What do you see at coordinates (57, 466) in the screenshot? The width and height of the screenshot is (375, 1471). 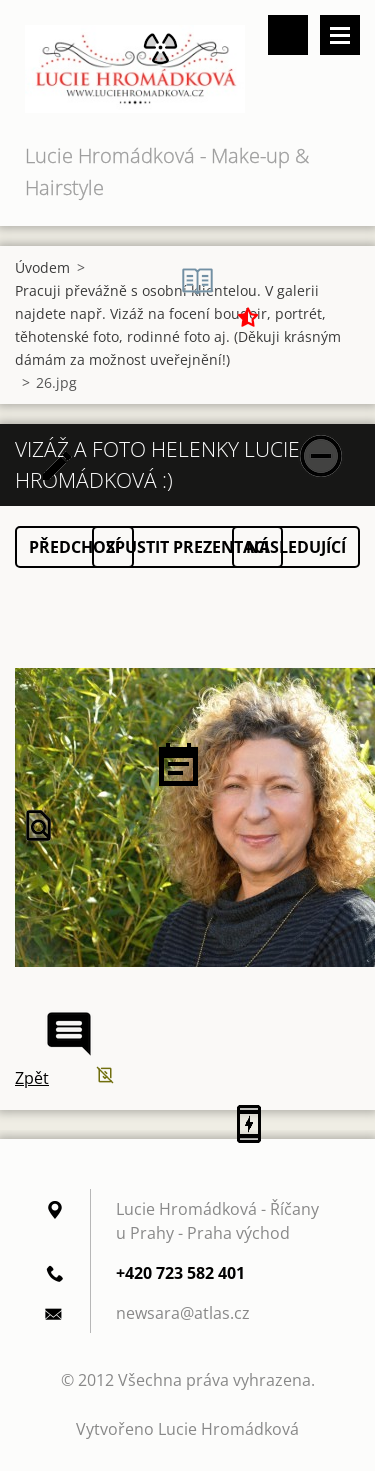 I see `edit or modify content` at bounding box center [57, 466].